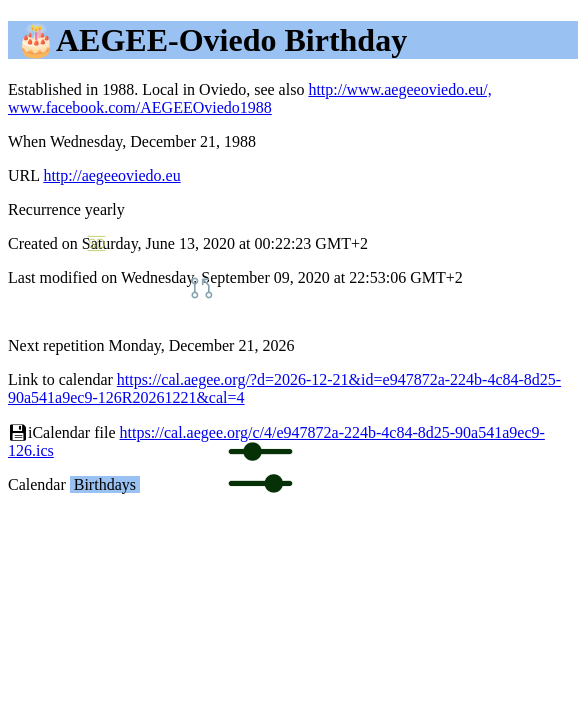 This screenshot has width=586, height=720. I want to click on create a new pull request, so click(201, 288).